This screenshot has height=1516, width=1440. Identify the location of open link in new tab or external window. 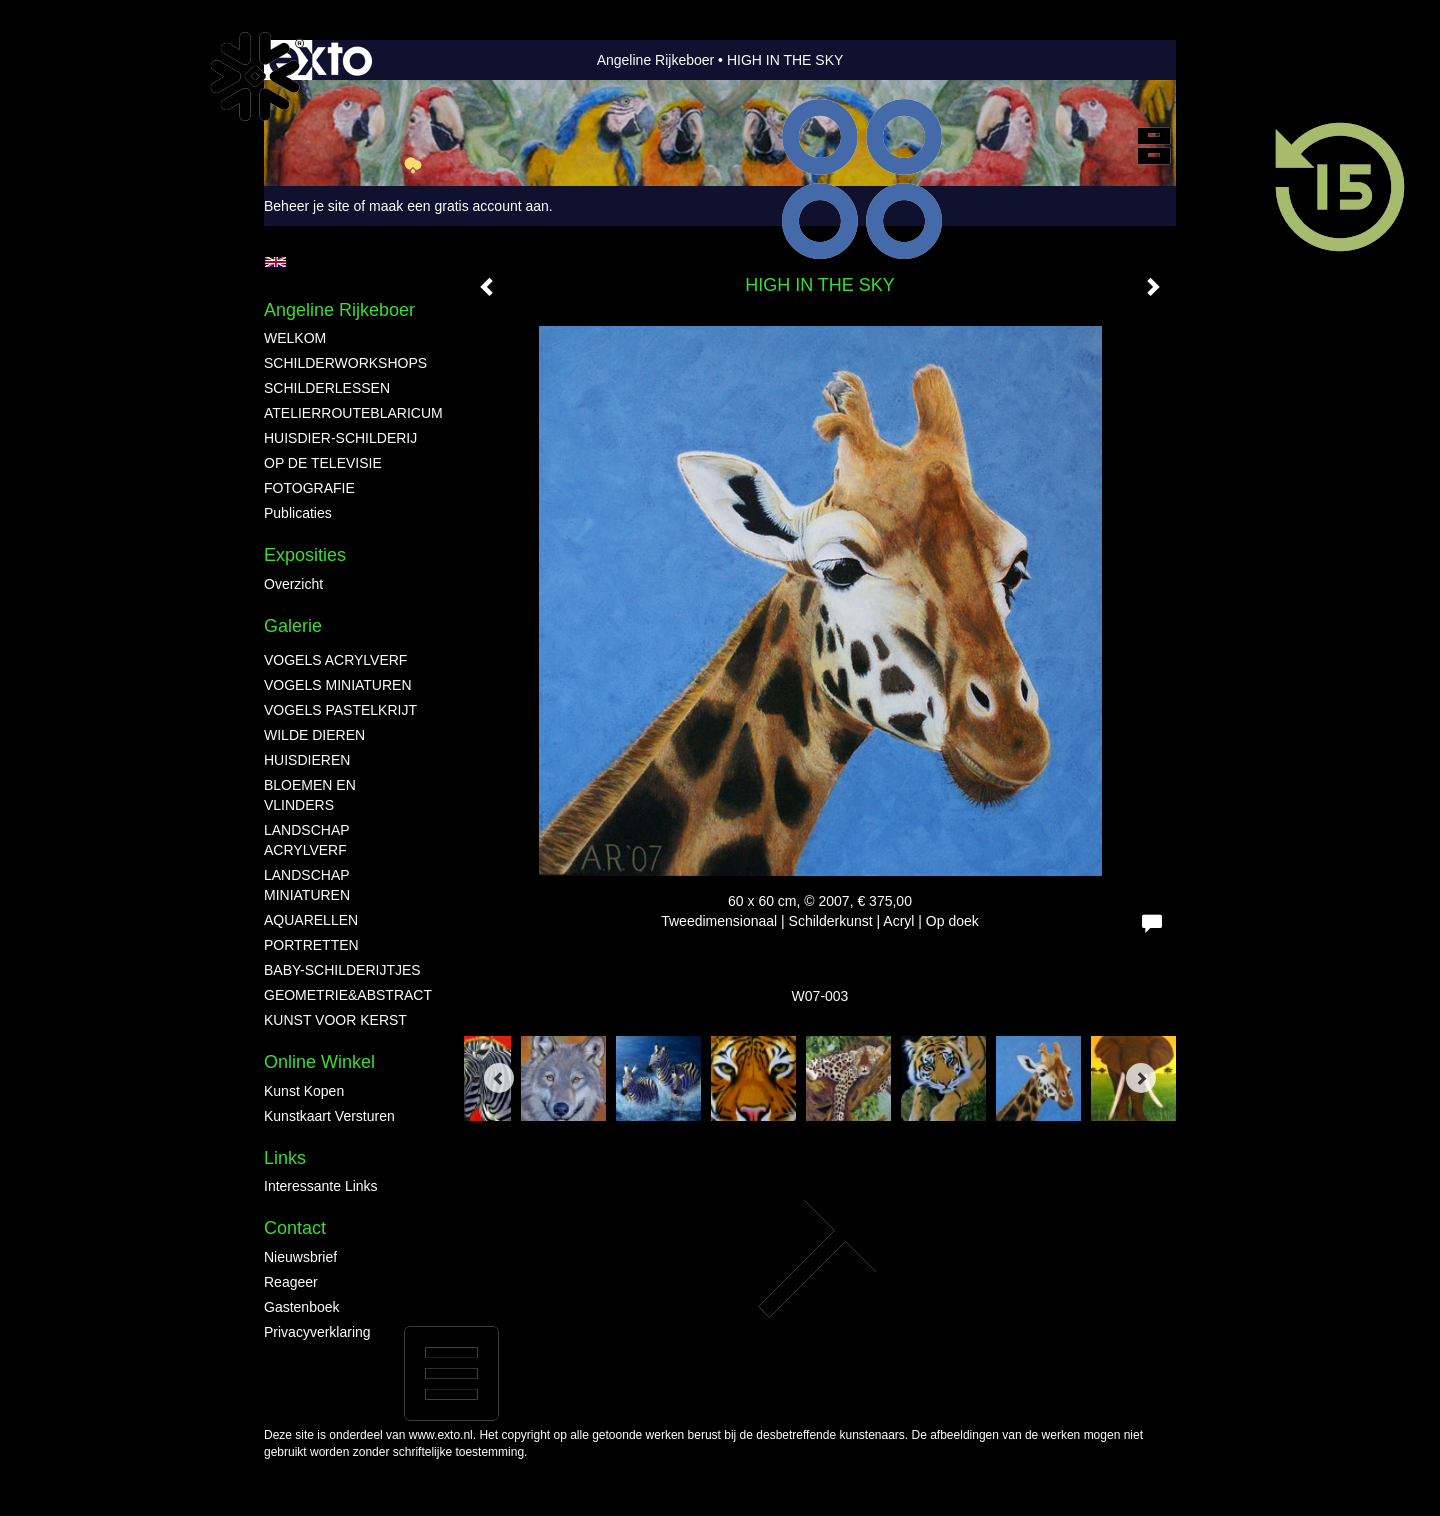
(820, 1256).